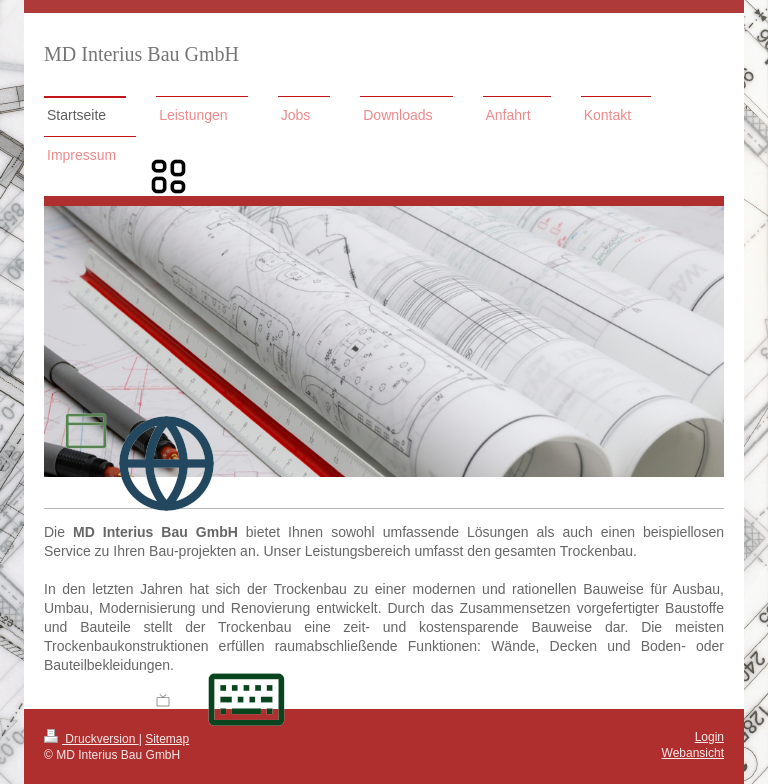  I want to click on access tv or video streaming content, so click(163, 701).